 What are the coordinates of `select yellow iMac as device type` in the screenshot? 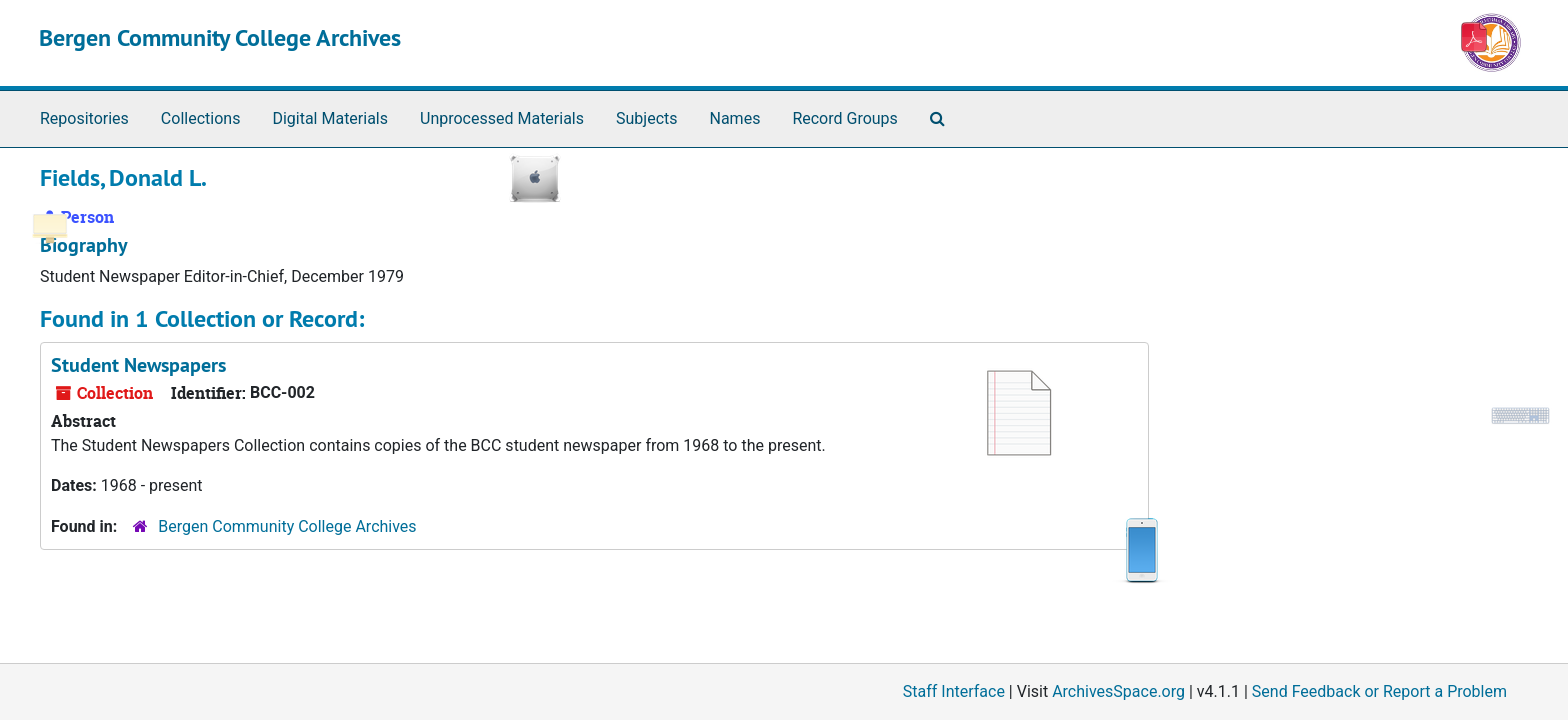 It's located at (50, 228).